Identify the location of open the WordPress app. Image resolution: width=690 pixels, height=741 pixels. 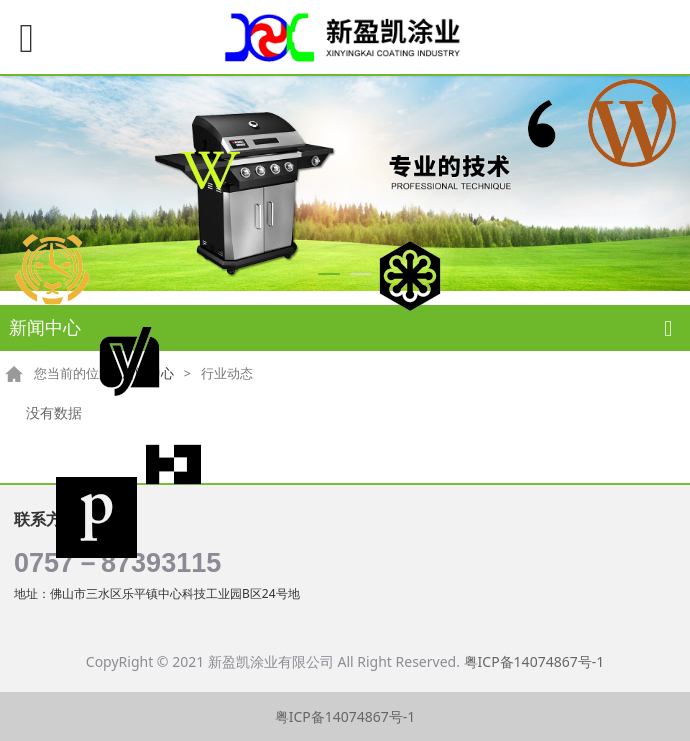
(632, 123).